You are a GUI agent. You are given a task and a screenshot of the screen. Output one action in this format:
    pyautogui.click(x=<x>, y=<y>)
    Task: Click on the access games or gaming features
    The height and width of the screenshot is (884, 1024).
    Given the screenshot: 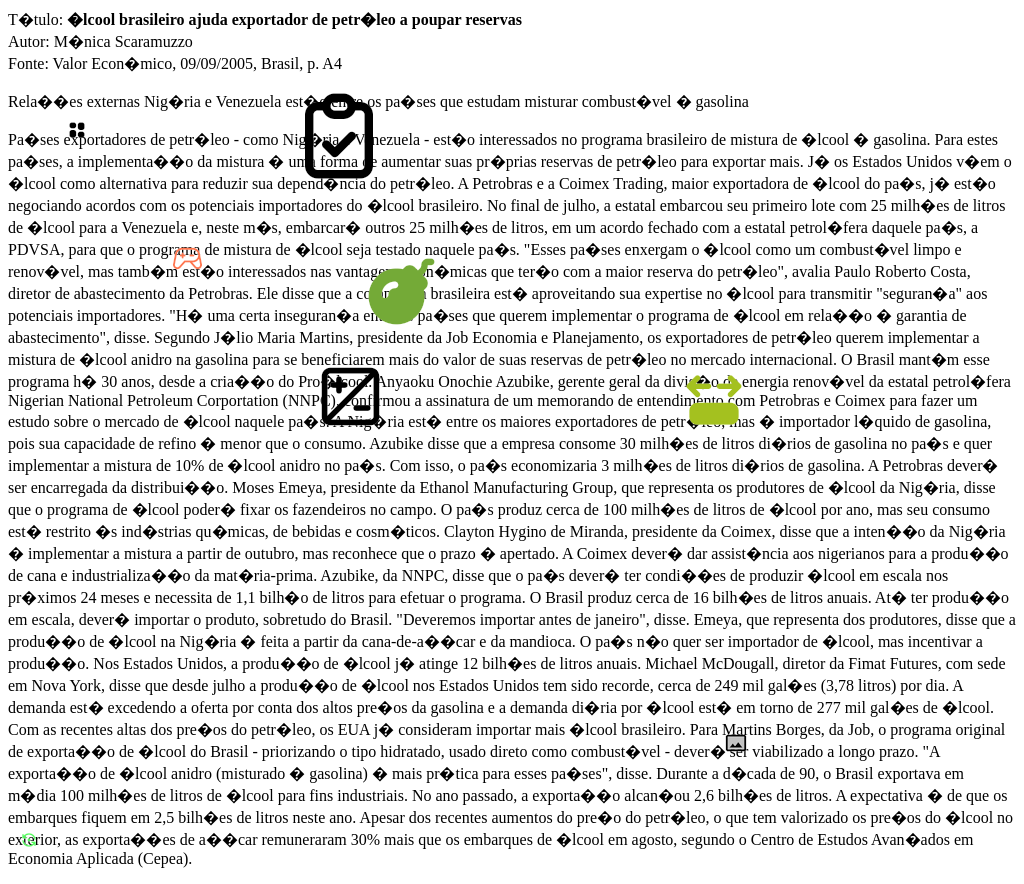 What is the action you would take?
    pyautogui.click(x=187, y=258)
    